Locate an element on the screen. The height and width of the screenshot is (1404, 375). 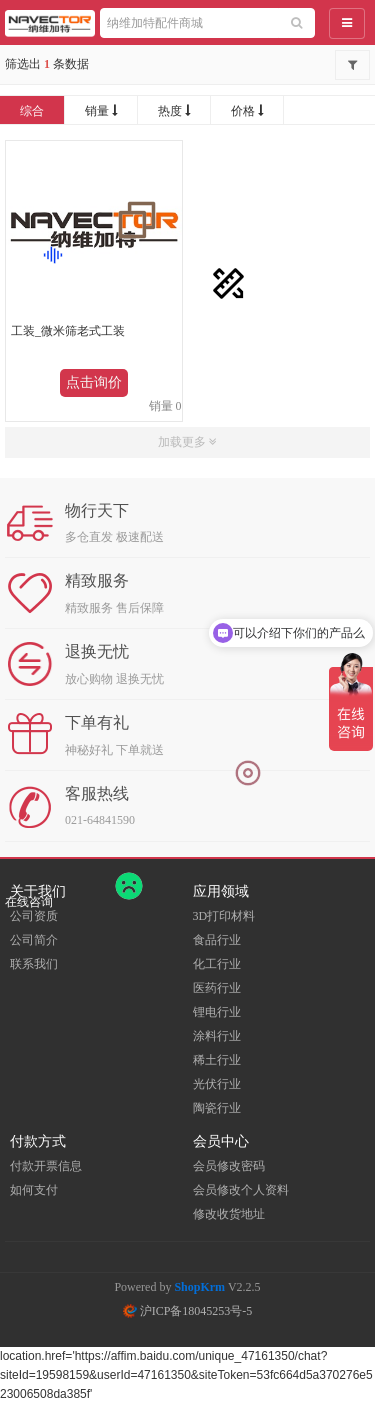
voice recognition or audio input active is located at coordinates (53, 255).